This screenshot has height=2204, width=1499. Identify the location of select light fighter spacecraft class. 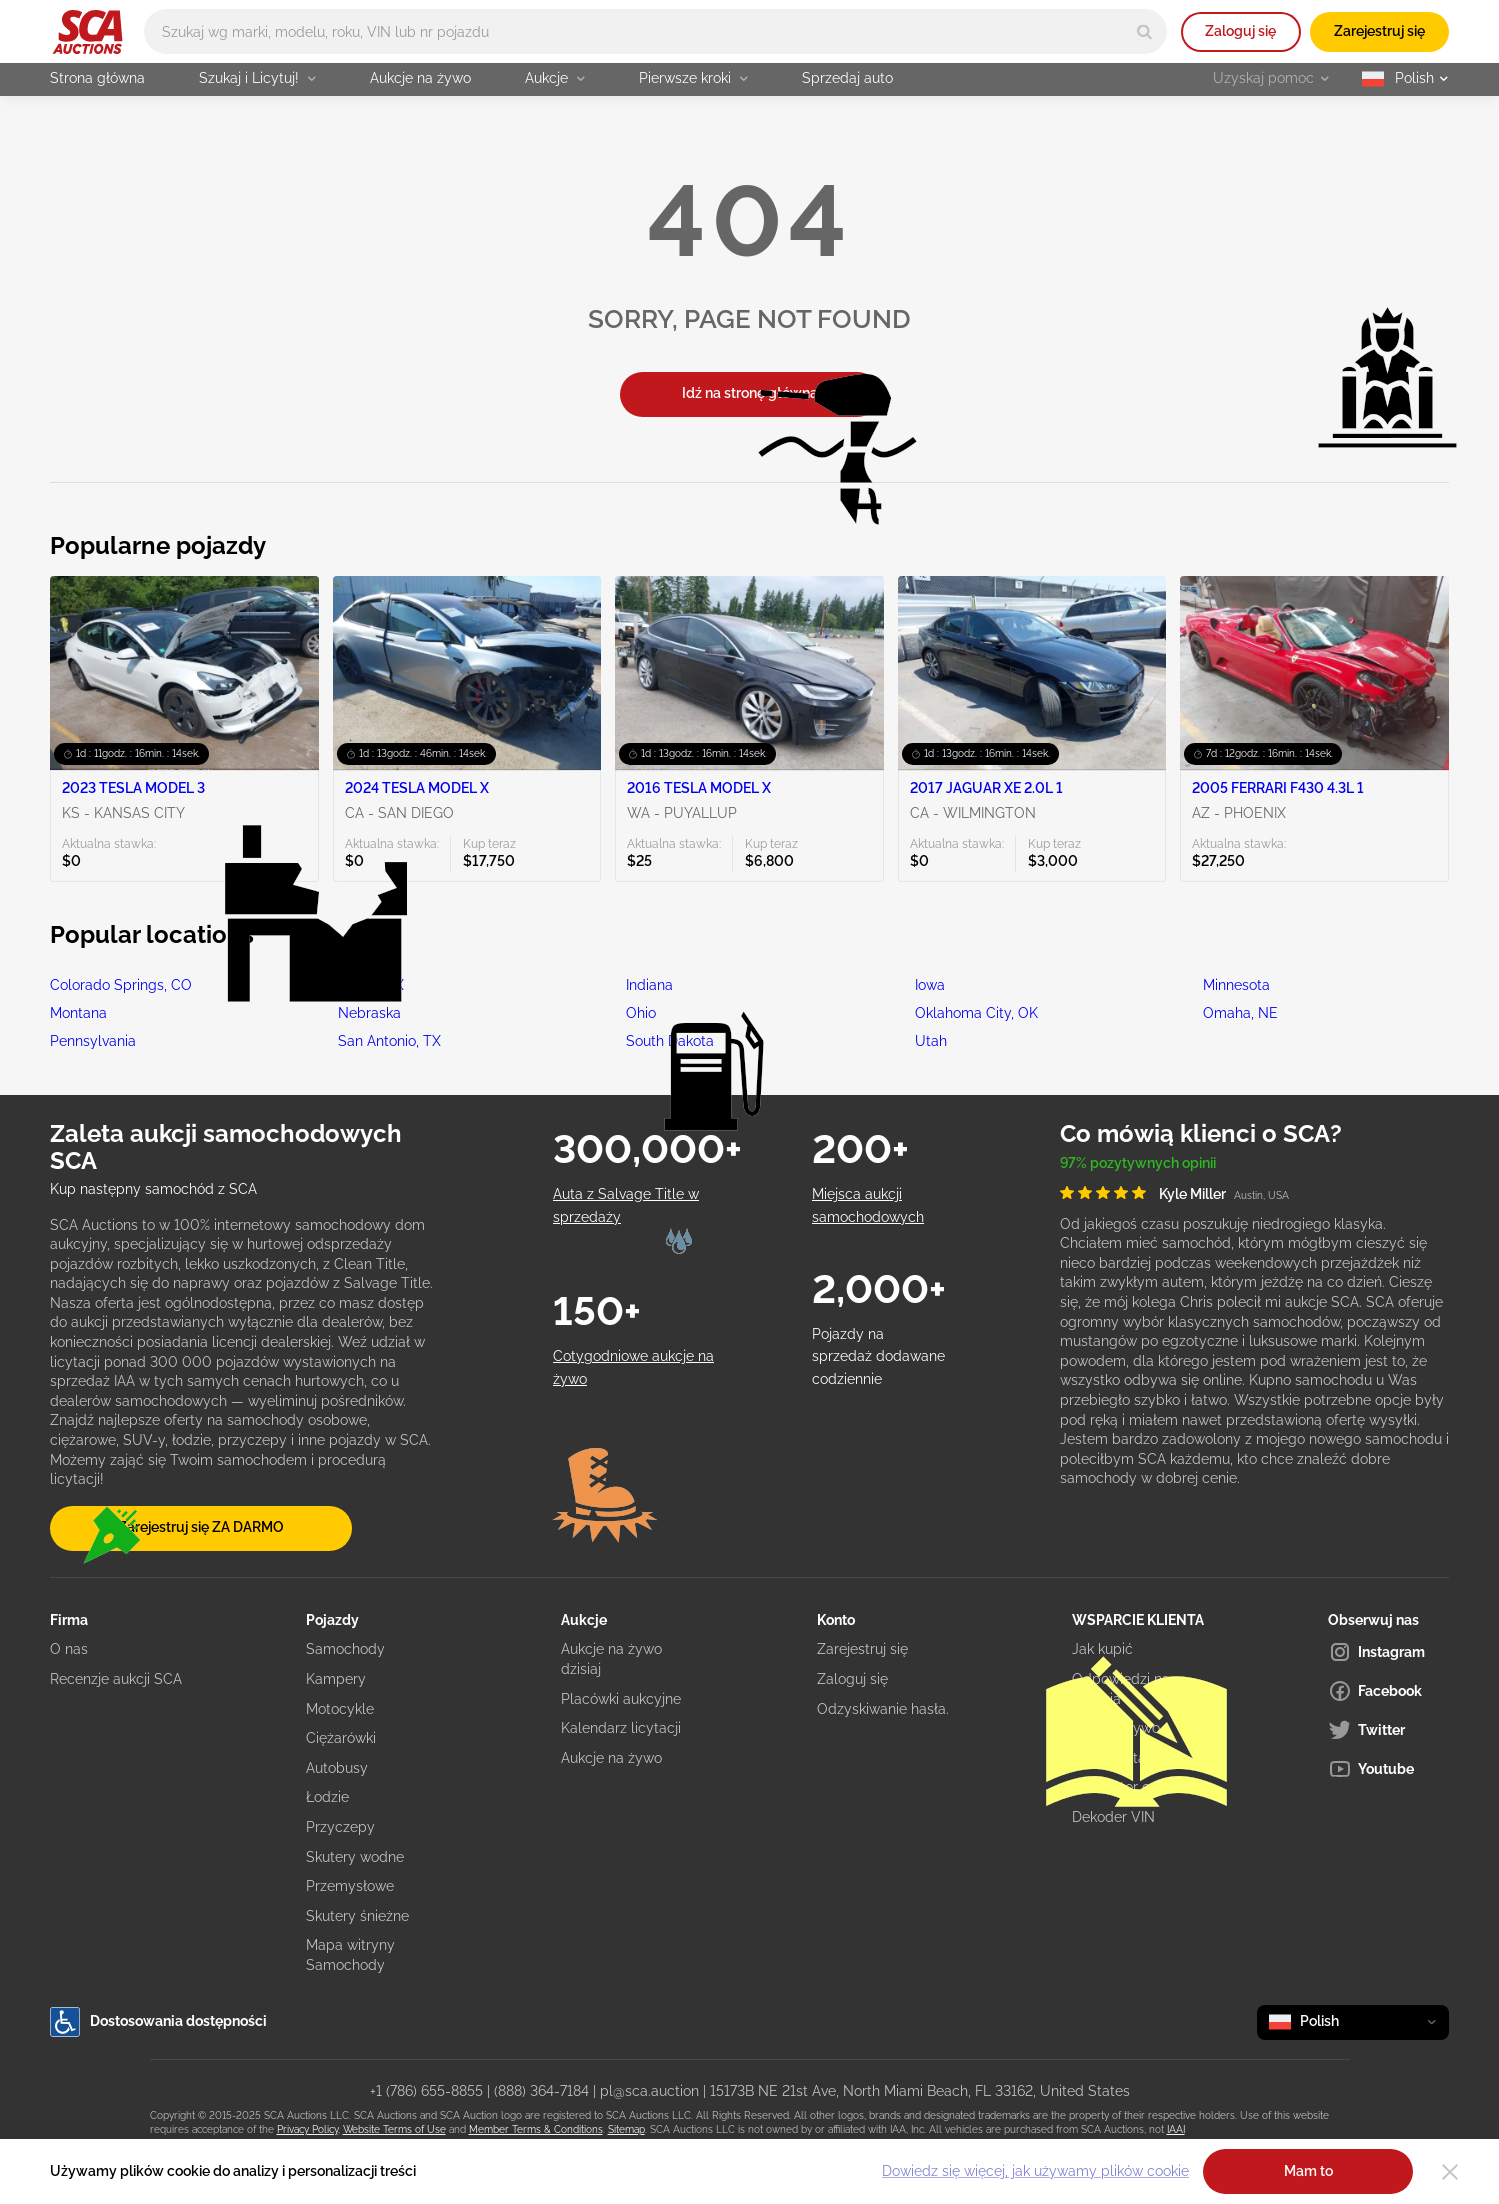
(112, 1535).